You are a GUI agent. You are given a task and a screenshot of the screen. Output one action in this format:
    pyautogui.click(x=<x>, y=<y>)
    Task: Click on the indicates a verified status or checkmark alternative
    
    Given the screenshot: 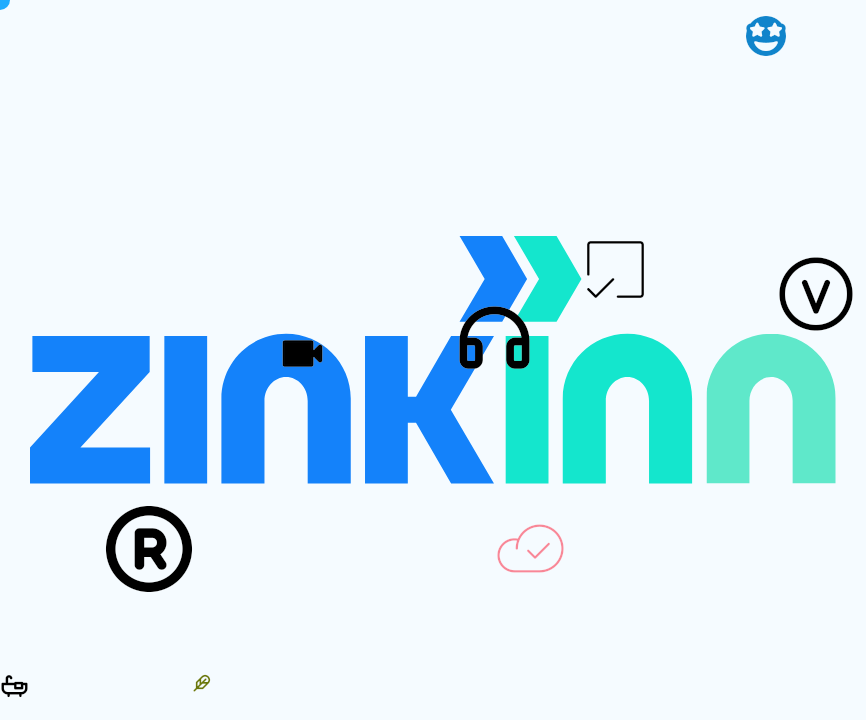 What is the action you would take?
    pyautogui.click(x=816, y=294)
    